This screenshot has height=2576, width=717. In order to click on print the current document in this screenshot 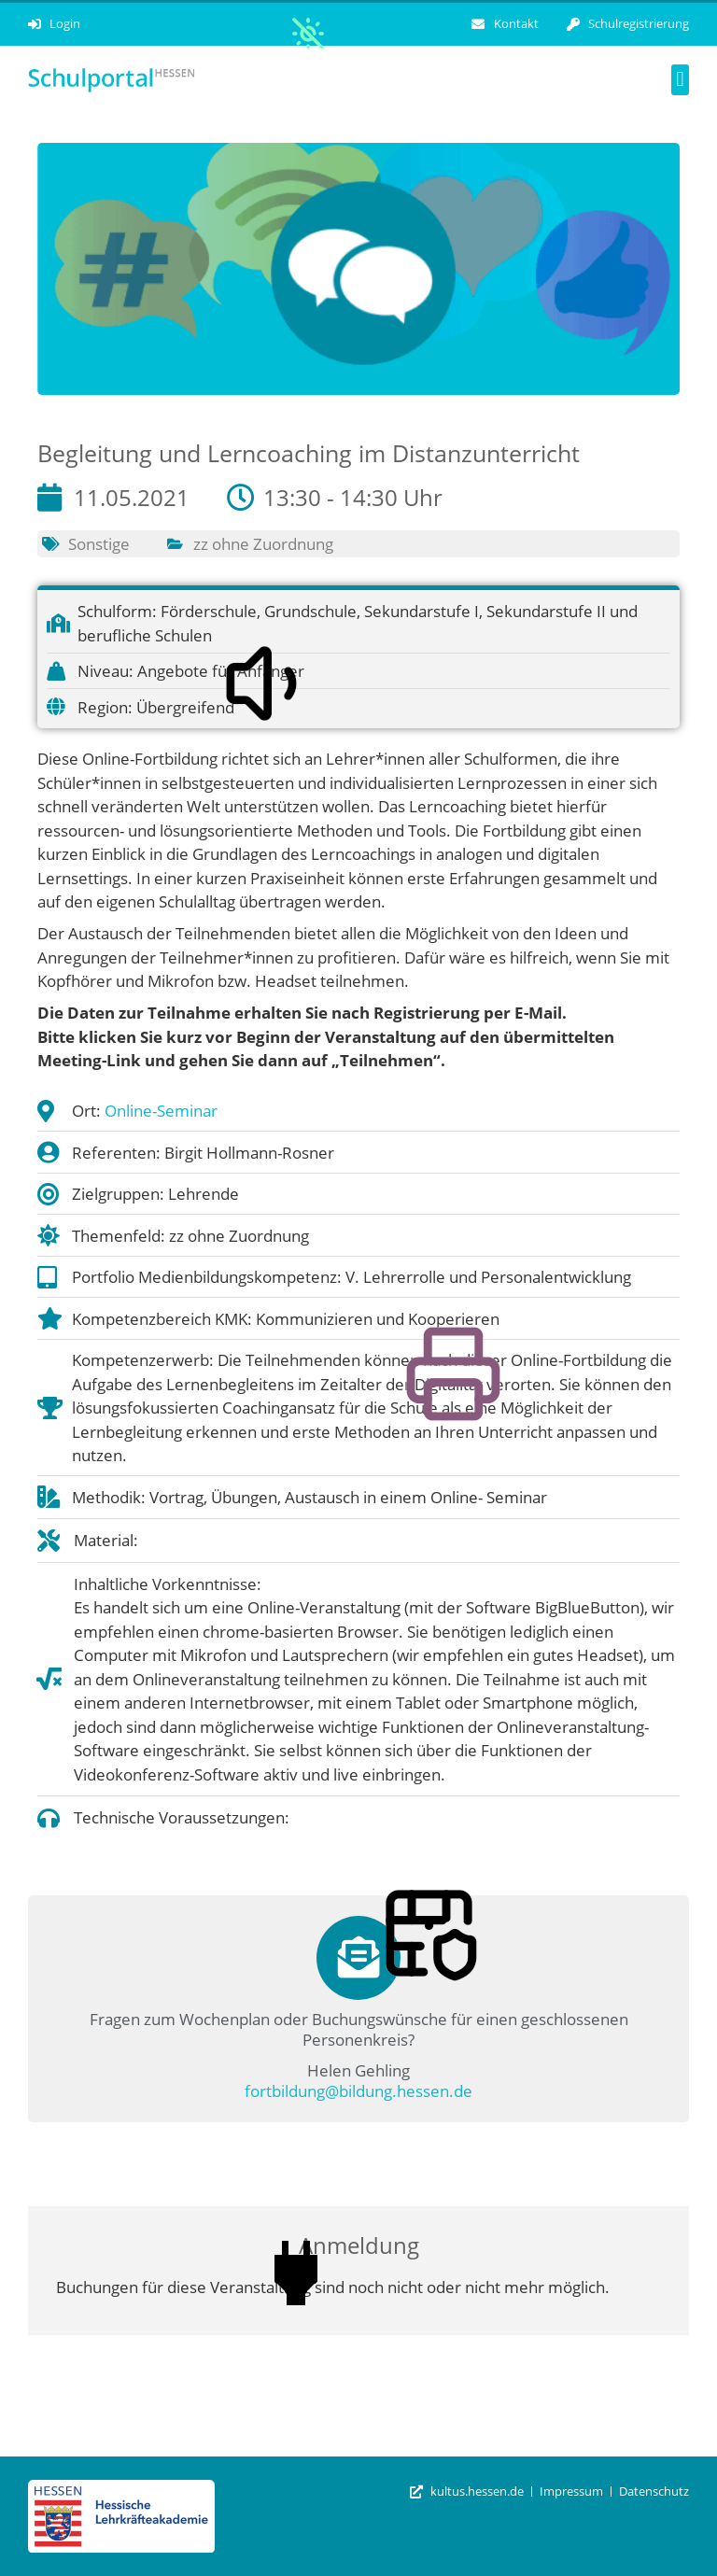, I will do `click(453, 1373)`.